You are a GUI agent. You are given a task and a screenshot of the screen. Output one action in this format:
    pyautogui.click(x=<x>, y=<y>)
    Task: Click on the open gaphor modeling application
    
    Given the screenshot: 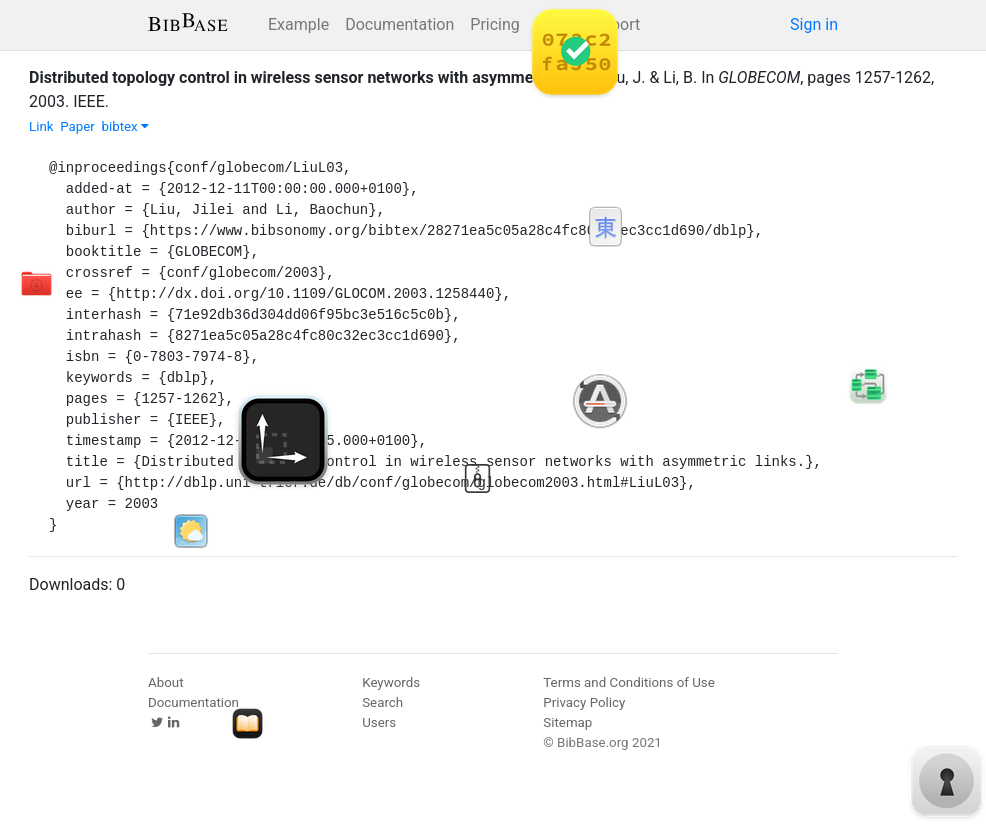 What is the action you would take?
    pyautogui.click(x=868, y=385)
    